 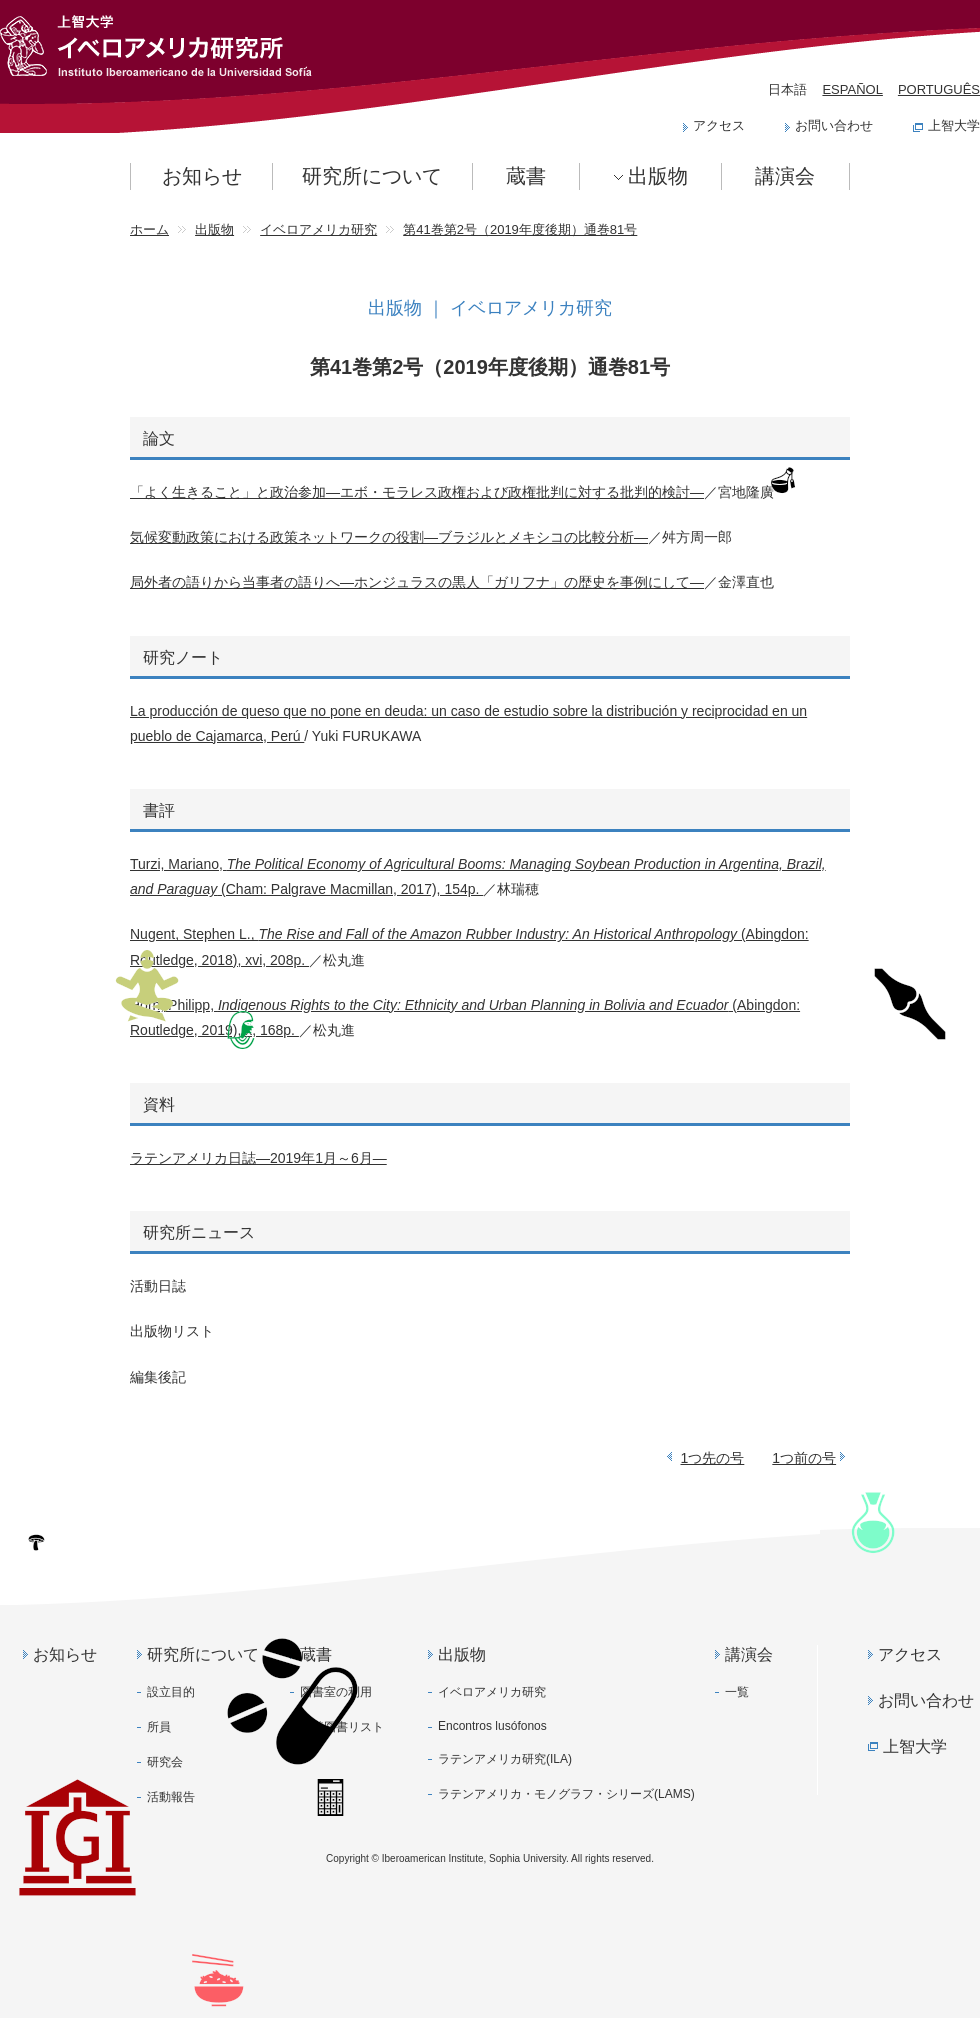 What do you see at coordinates (36, 1542) in the screenshot?
I see `mushroom ingredient or item in a game inventory` at bounding box center [36, 1542].